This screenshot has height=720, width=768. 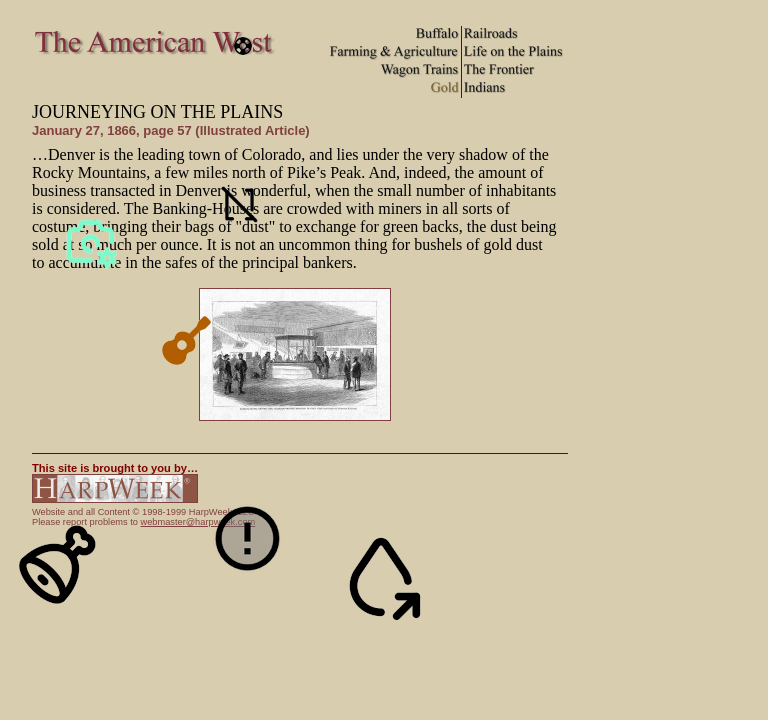 What do you see at coordinates (247, 538) in the screenshot?
I see `indicates an error or problem has occurred` at bounding box center [247, 538].